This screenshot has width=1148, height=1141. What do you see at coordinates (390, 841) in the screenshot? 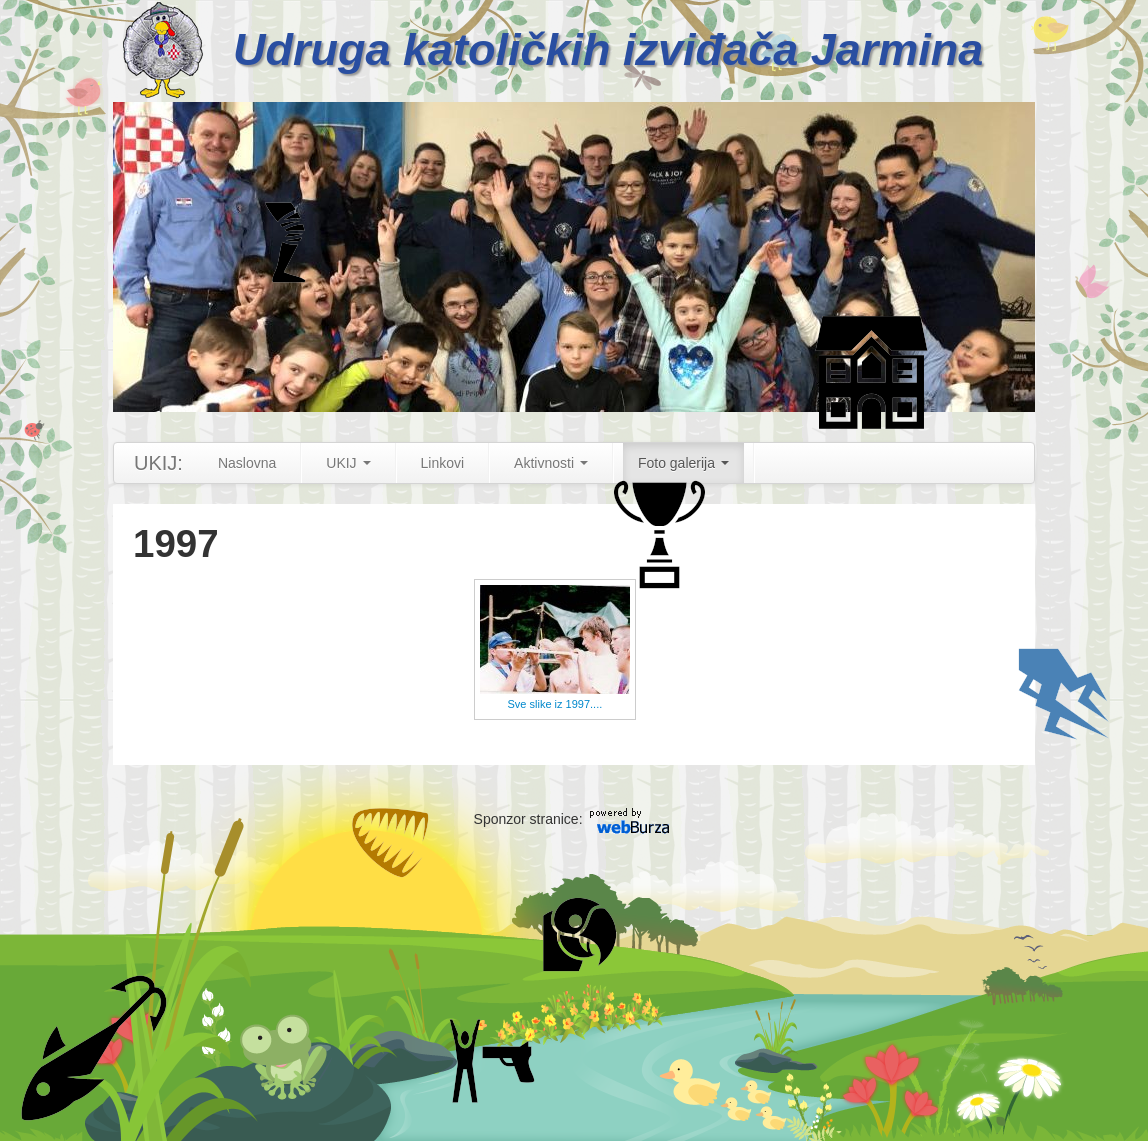
I see `select a monster or creature type in a game` at bounding box center [390, 841].